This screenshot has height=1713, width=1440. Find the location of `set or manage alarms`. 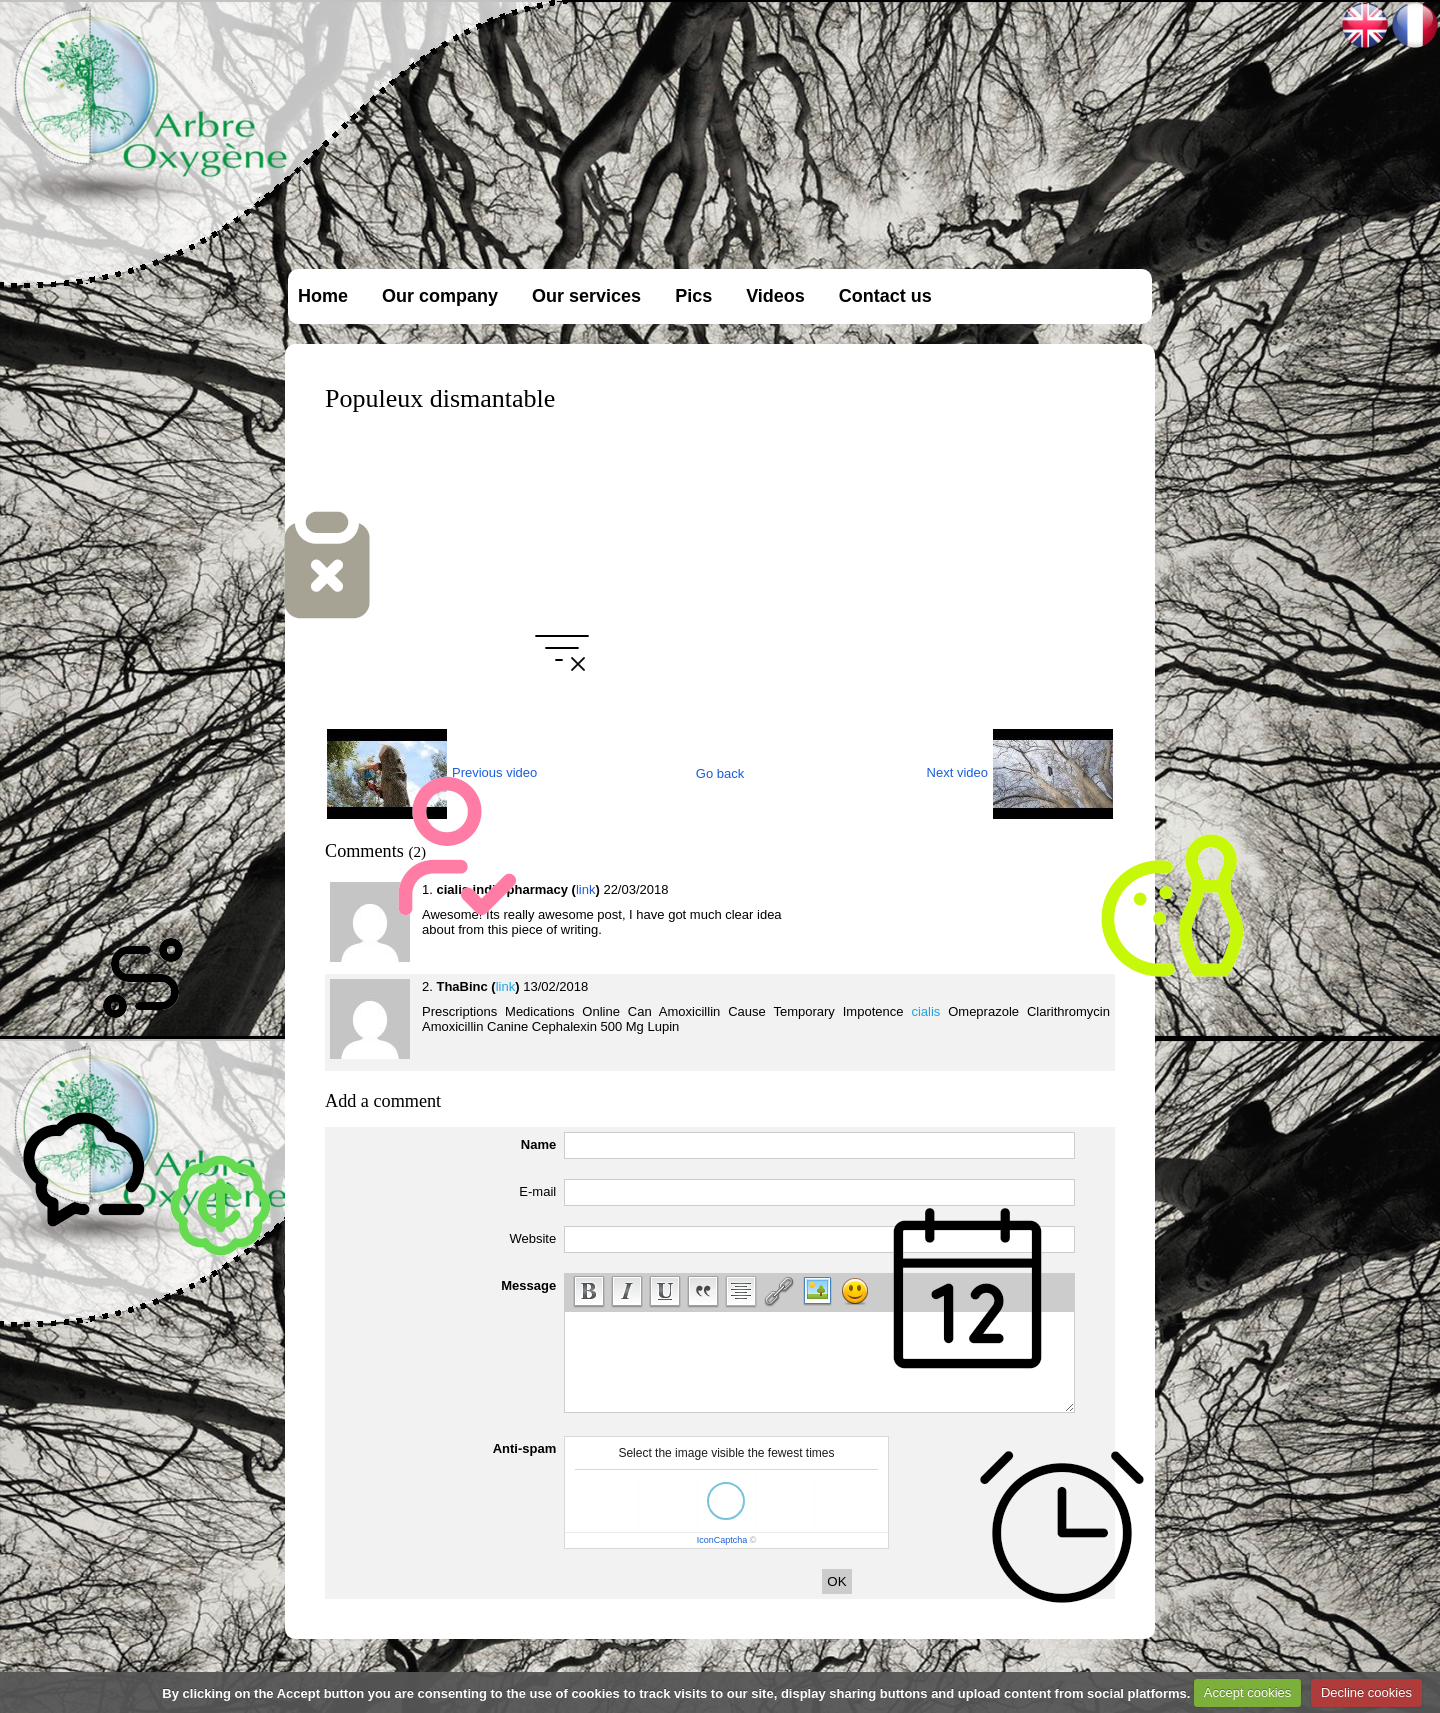

set or manage alarms is located at coordinates (1062, 1527).